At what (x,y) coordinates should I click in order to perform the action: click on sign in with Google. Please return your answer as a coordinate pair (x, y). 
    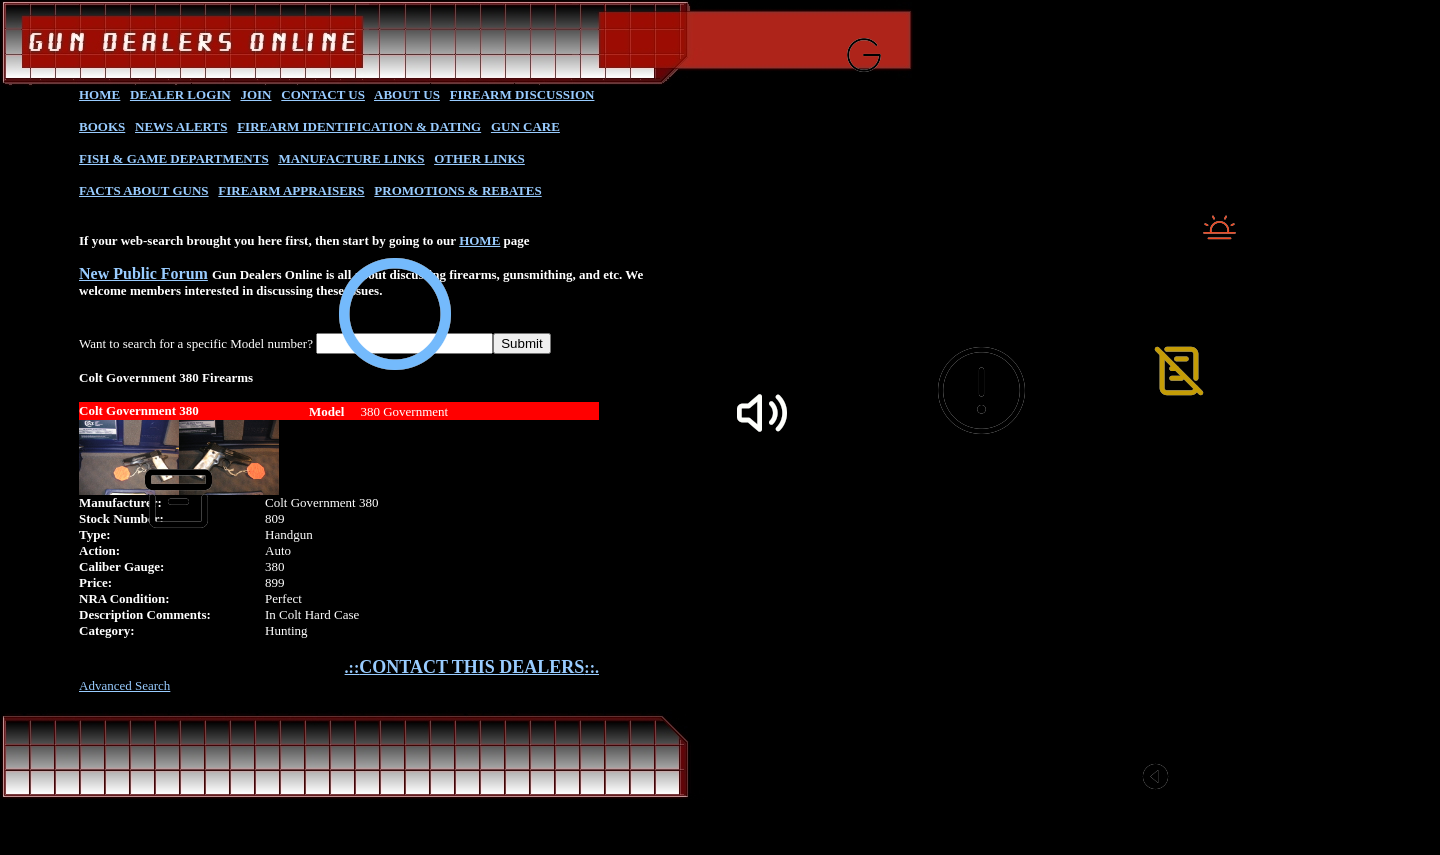
    Looking at the image, I should click on (864, 55).